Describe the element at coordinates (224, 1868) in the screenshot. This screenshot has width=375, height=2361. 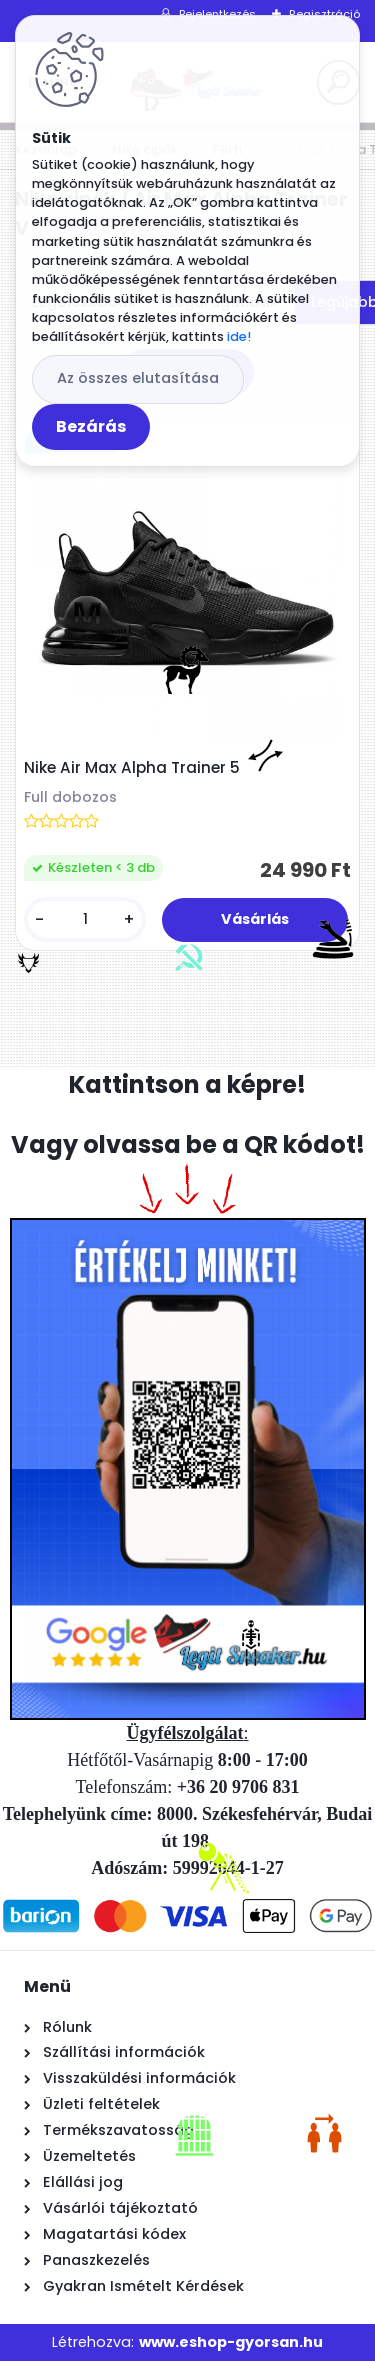
I see `select machine gun weapon in game` at that location.